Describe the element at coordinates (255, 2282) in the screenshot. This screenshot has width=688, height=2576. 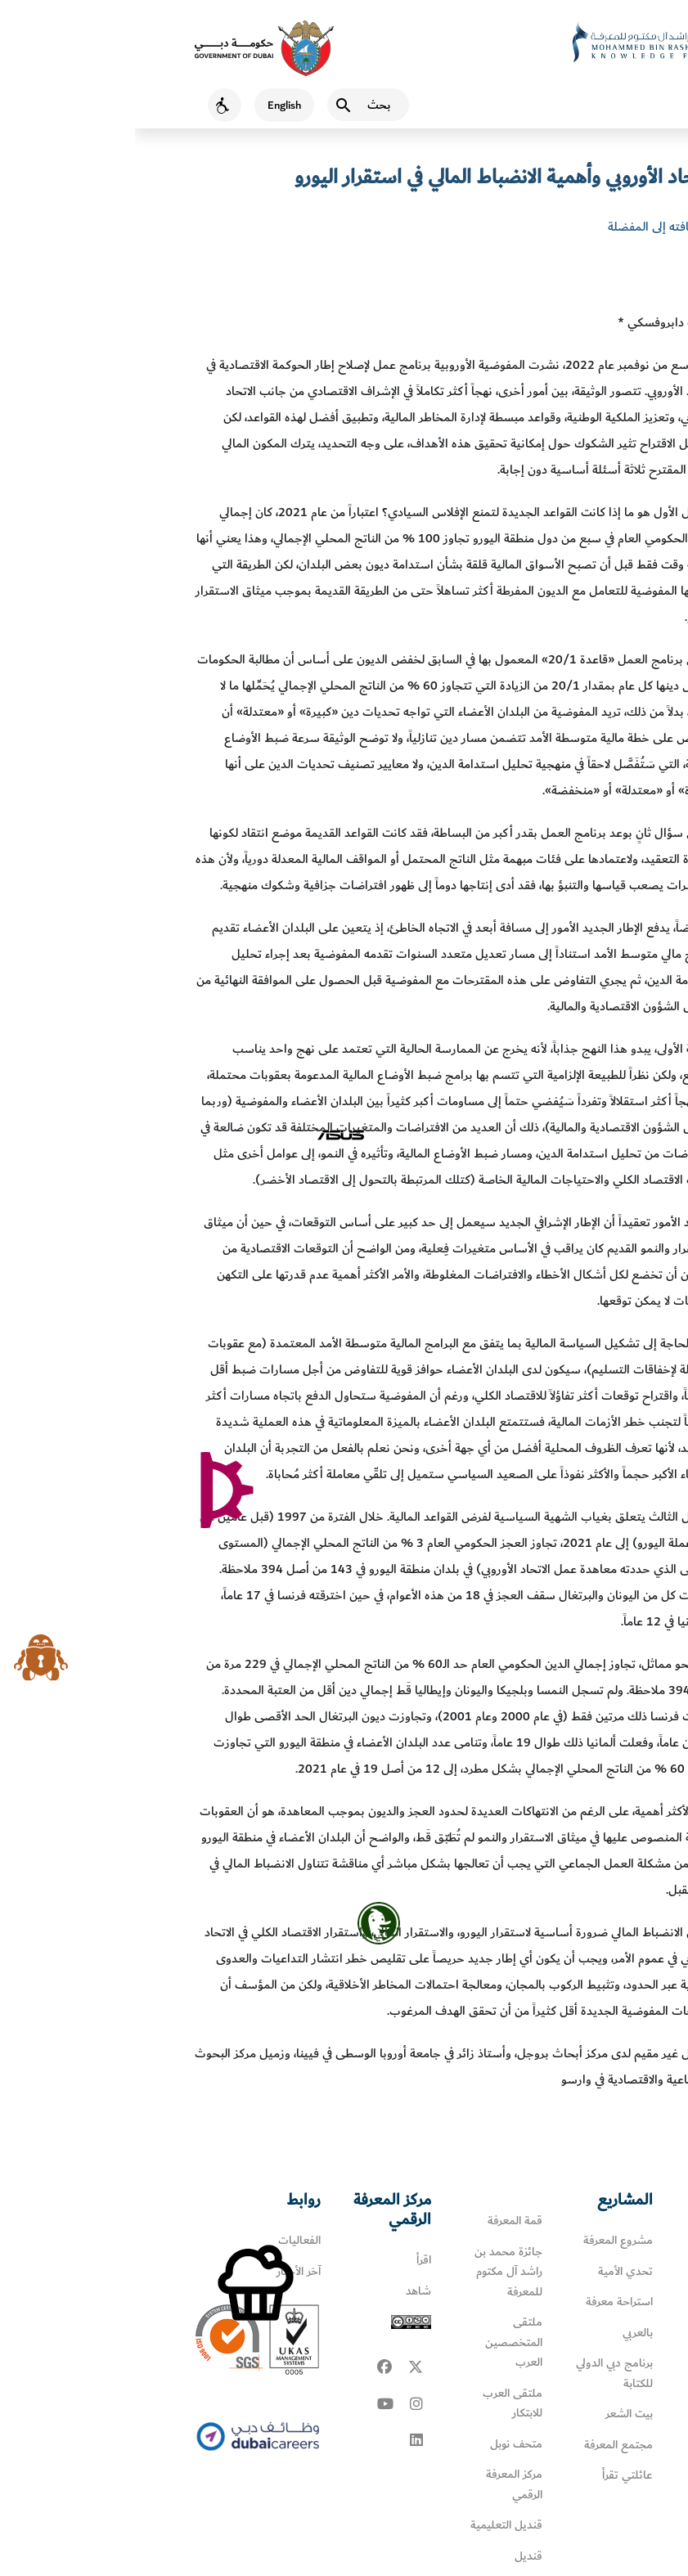
I see `view bakery or dessert options` at that location.